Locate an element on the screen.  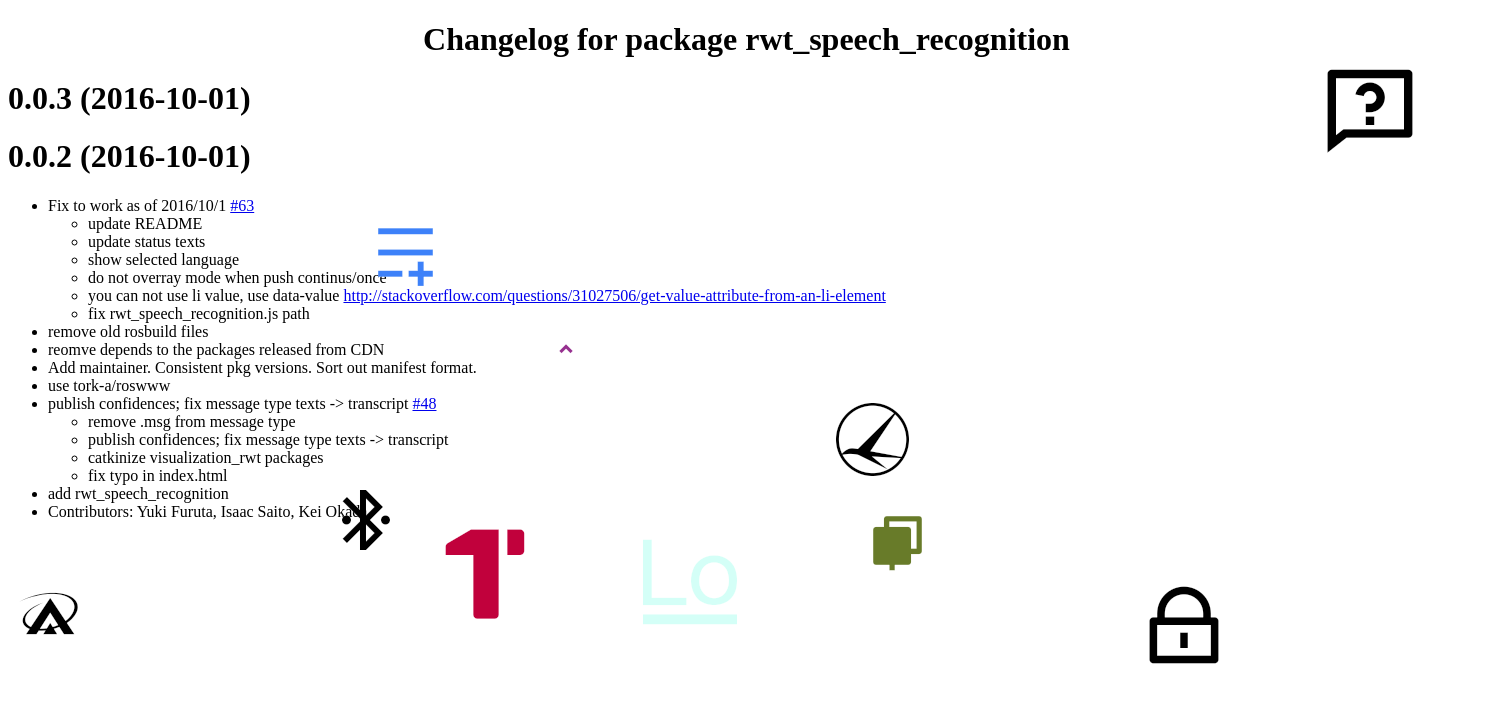
AED electrode pads for defibrillator device is located at coordinates (897, 540).